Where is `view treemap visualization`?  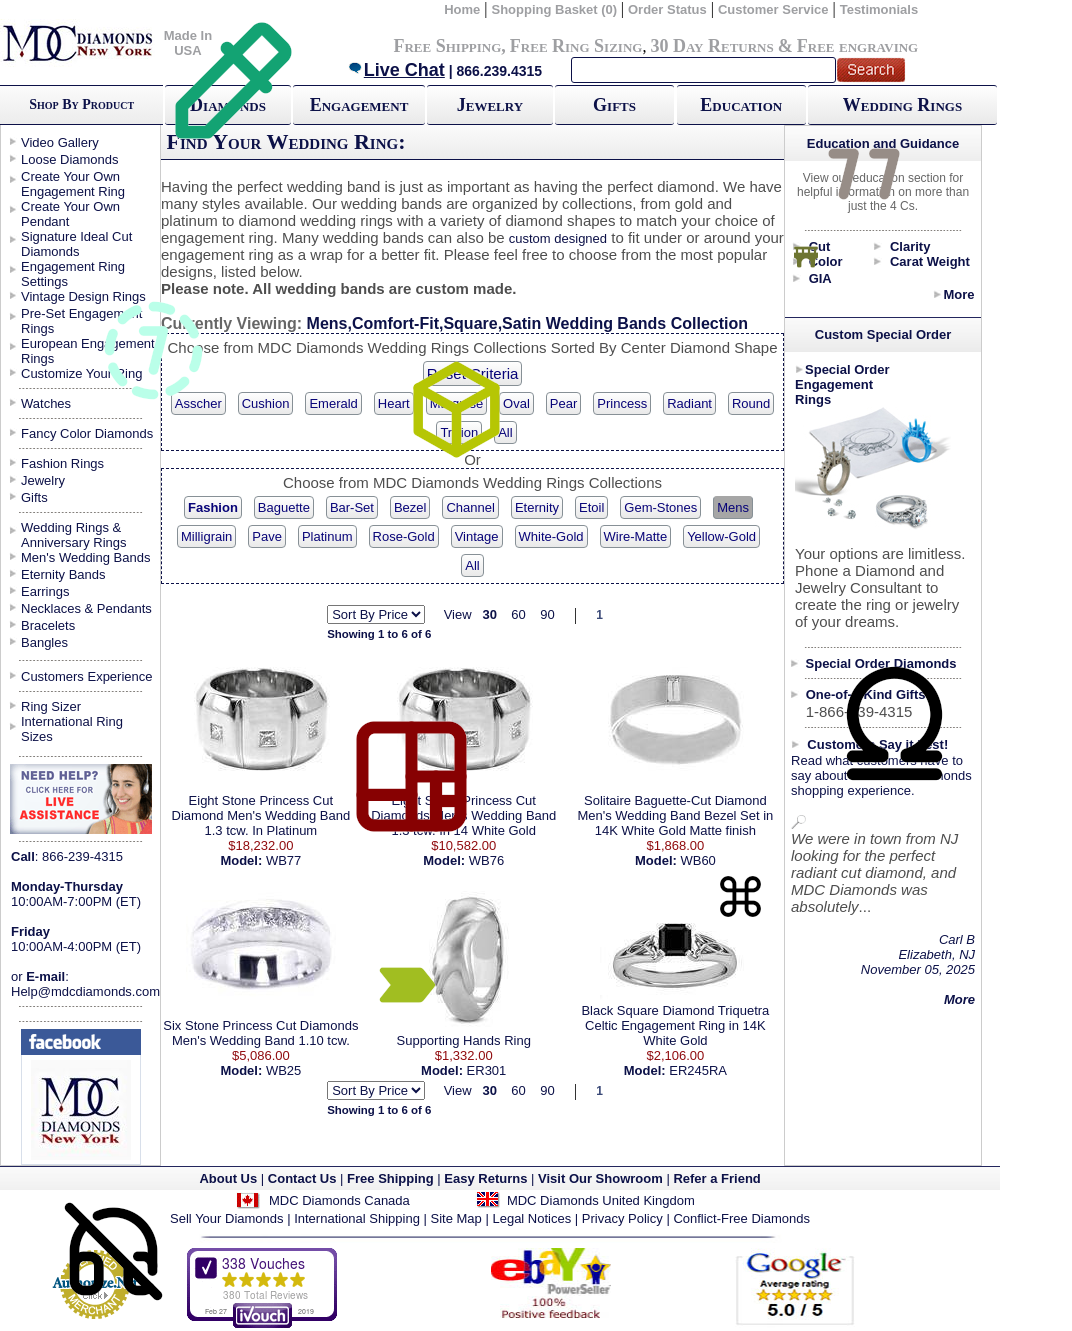
view treemap visualization is located at coordinates (411, 776).